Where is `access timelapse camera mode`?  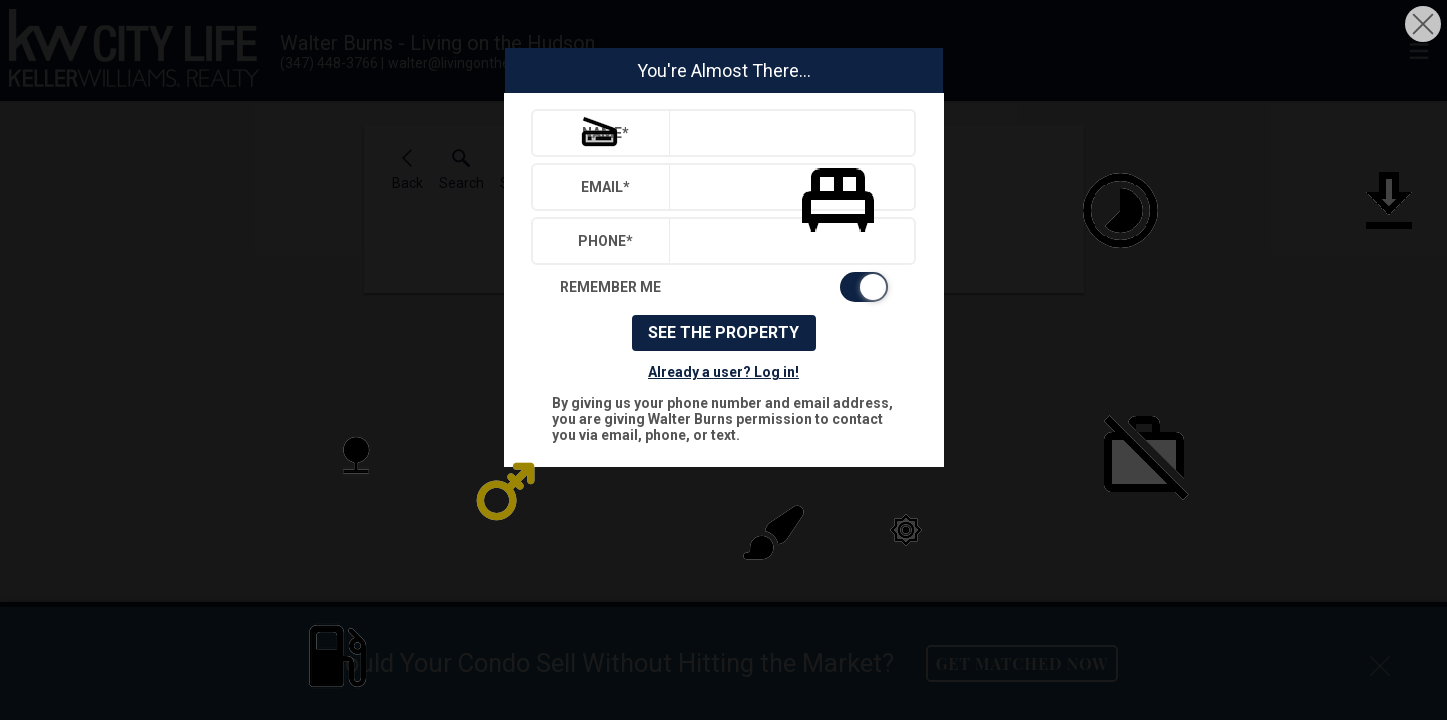 access timelapse camera mode is located at coordinates (1120, 210).